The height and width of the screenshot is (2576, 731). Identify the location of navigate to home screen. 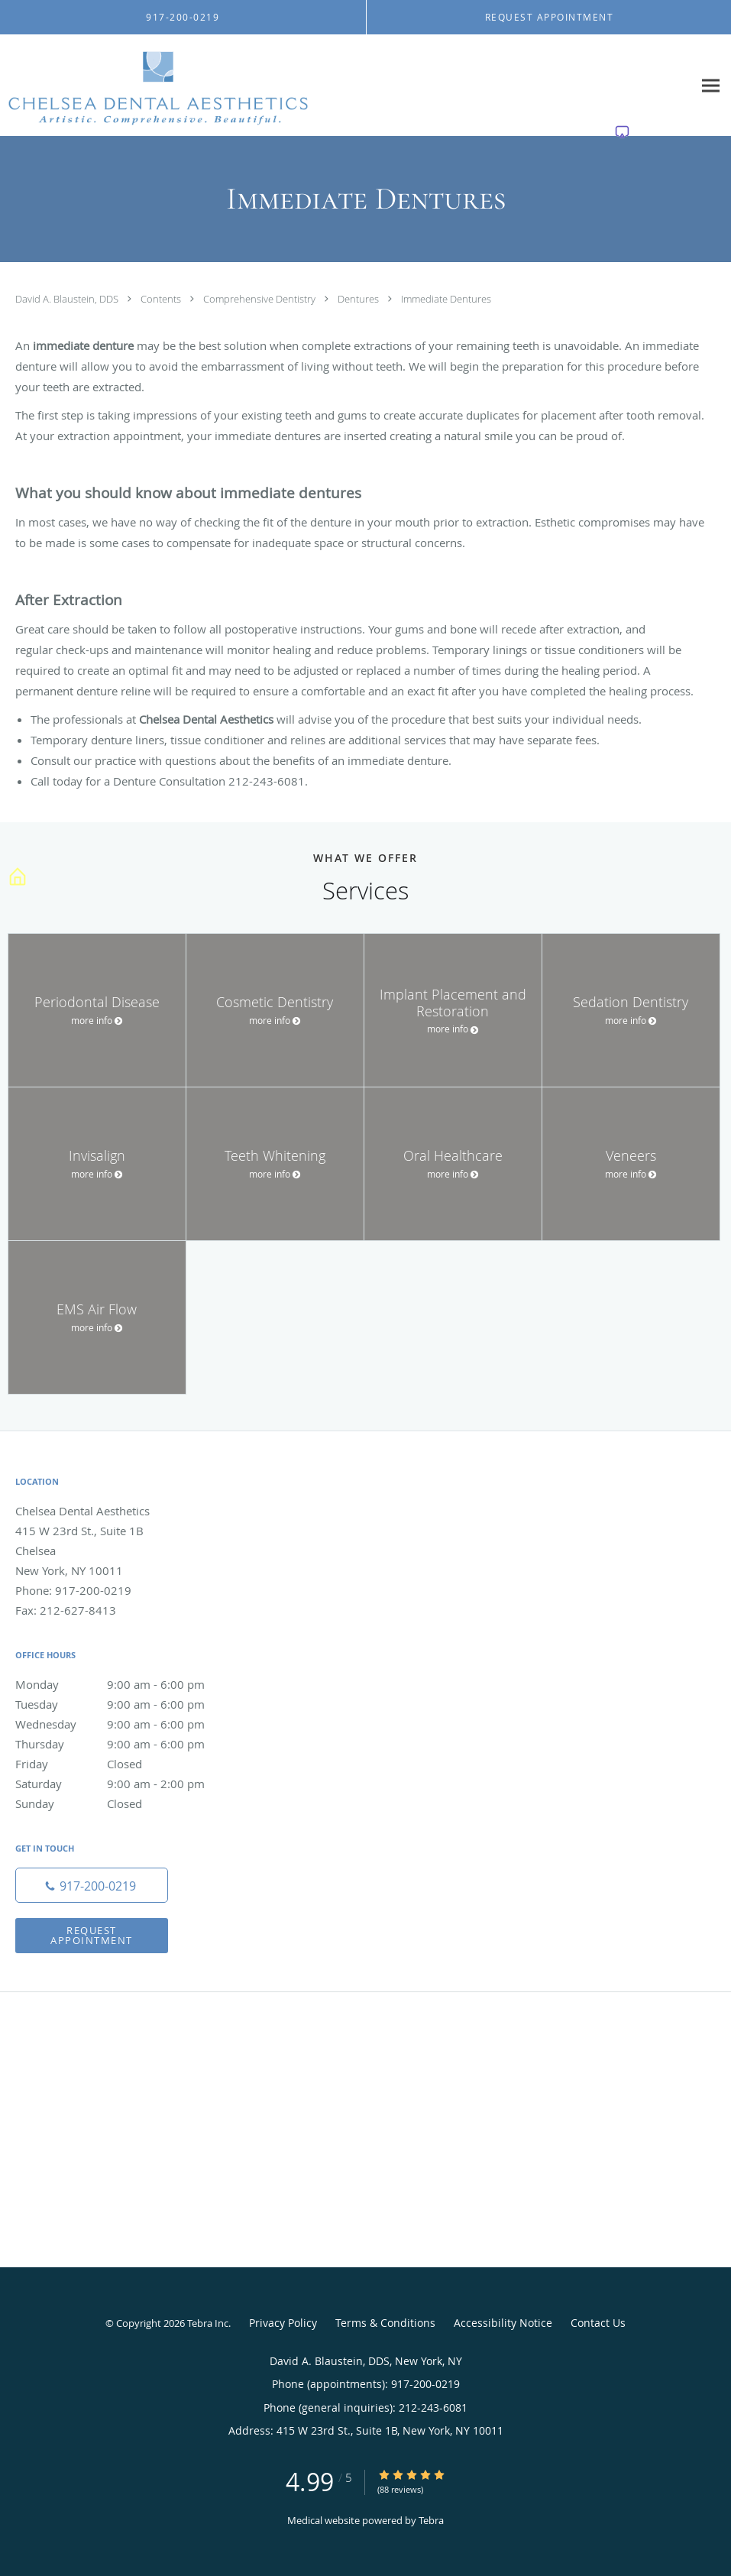
(18, 876).